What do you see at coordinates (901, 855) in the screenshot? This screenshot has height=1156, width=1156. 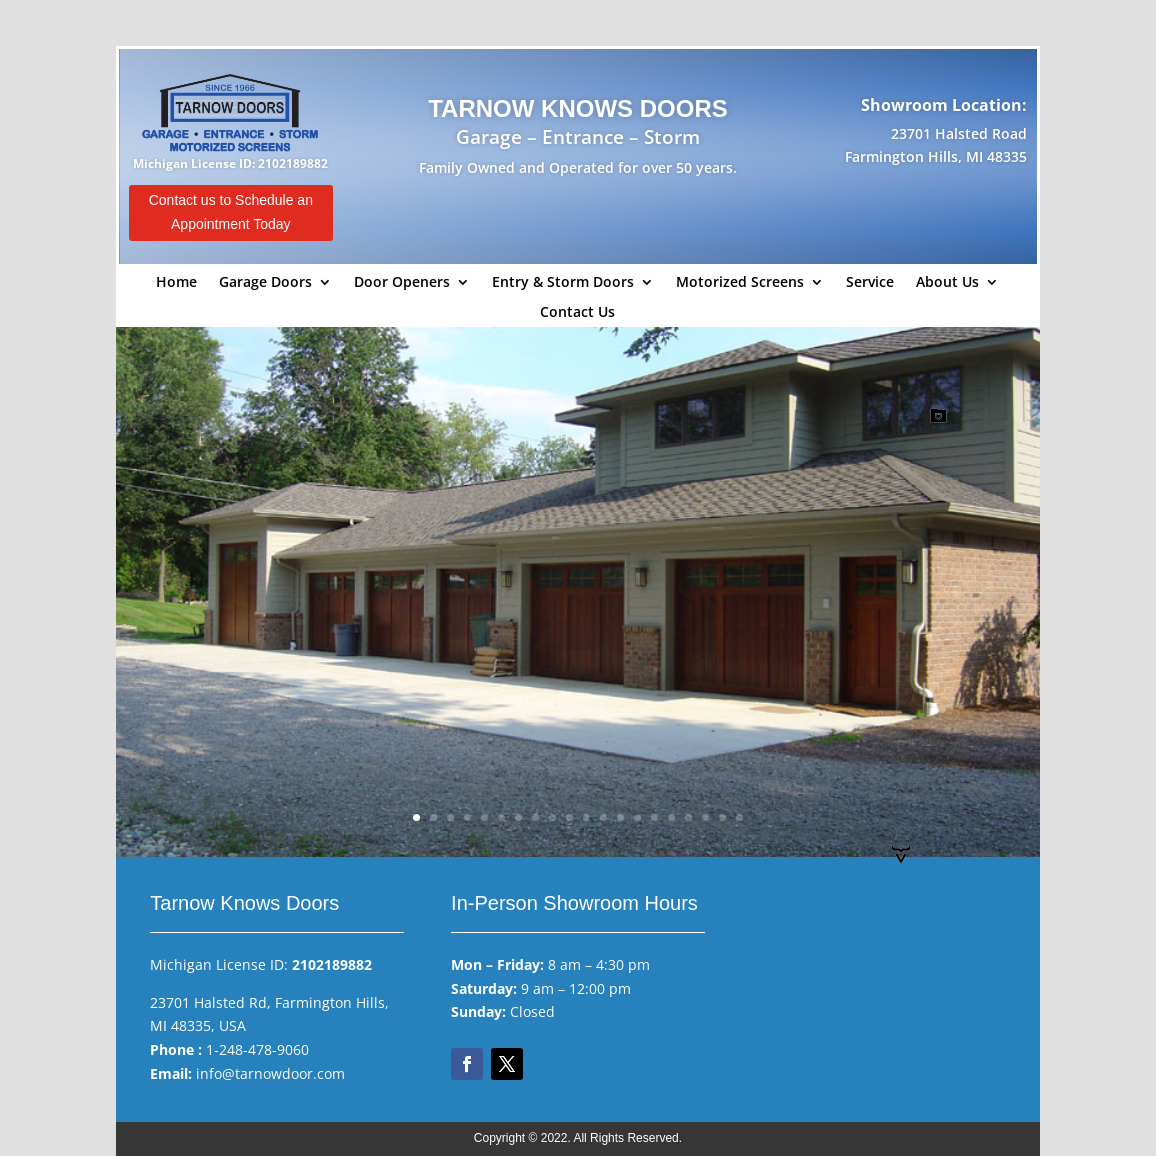 I see `vaadin framework logo` at bounding box center [901, 855].